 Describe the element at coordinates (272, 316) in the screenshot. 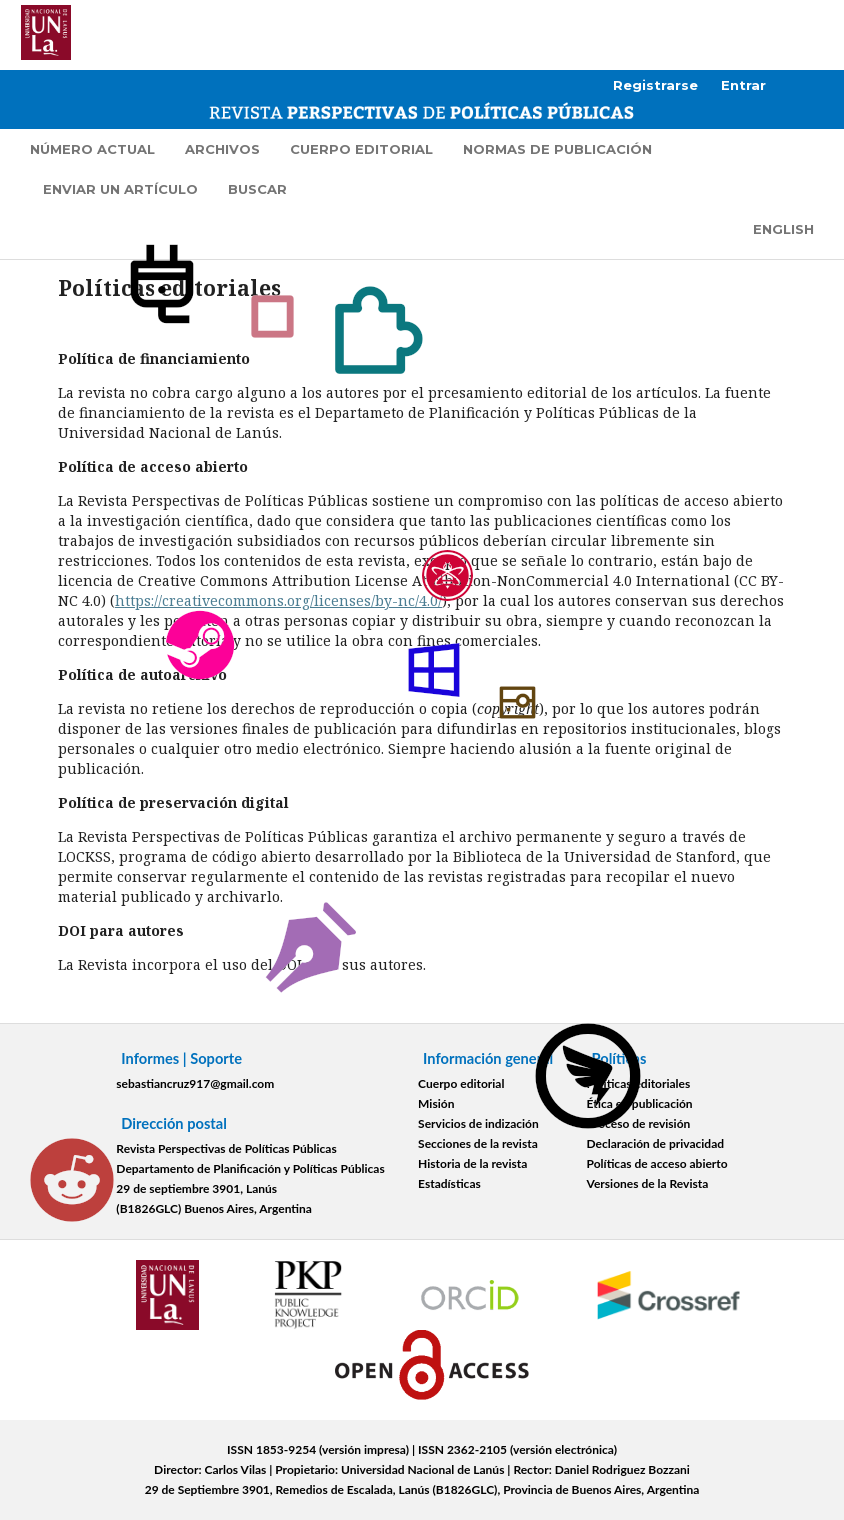

I see `stop media playback` at that location.